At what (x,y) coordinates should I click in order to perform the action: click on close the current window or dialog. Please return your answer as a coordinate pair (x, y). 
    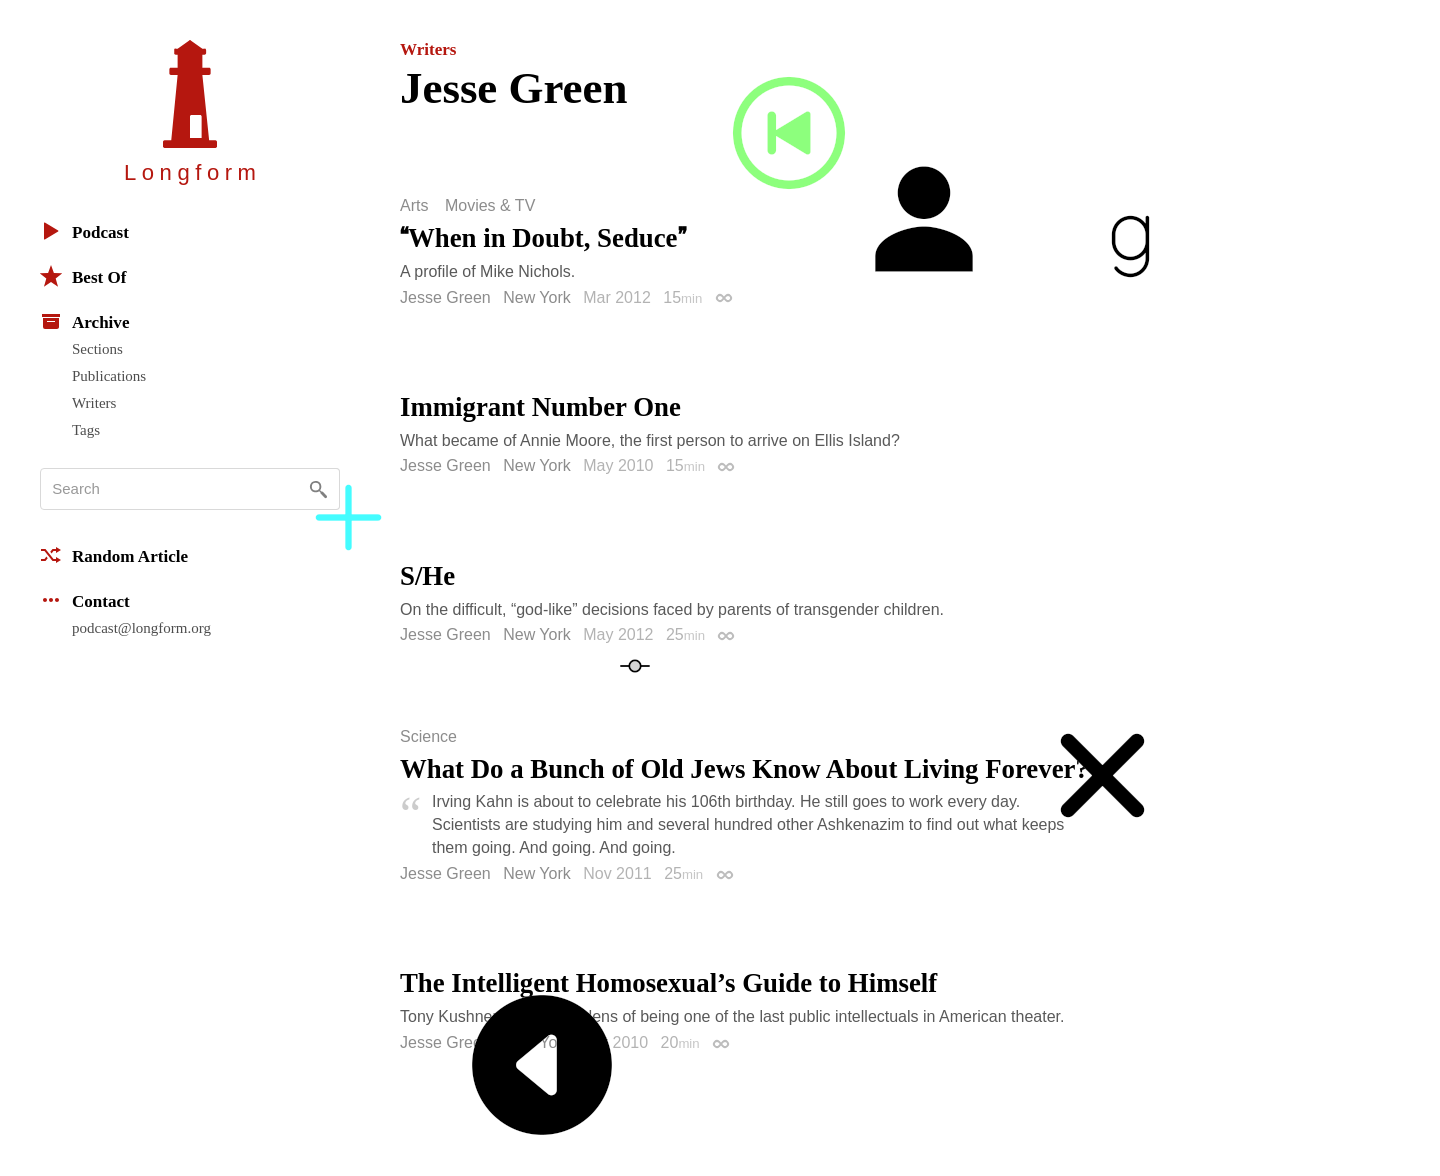
    Looking at the image, I should click on (1102, 775).